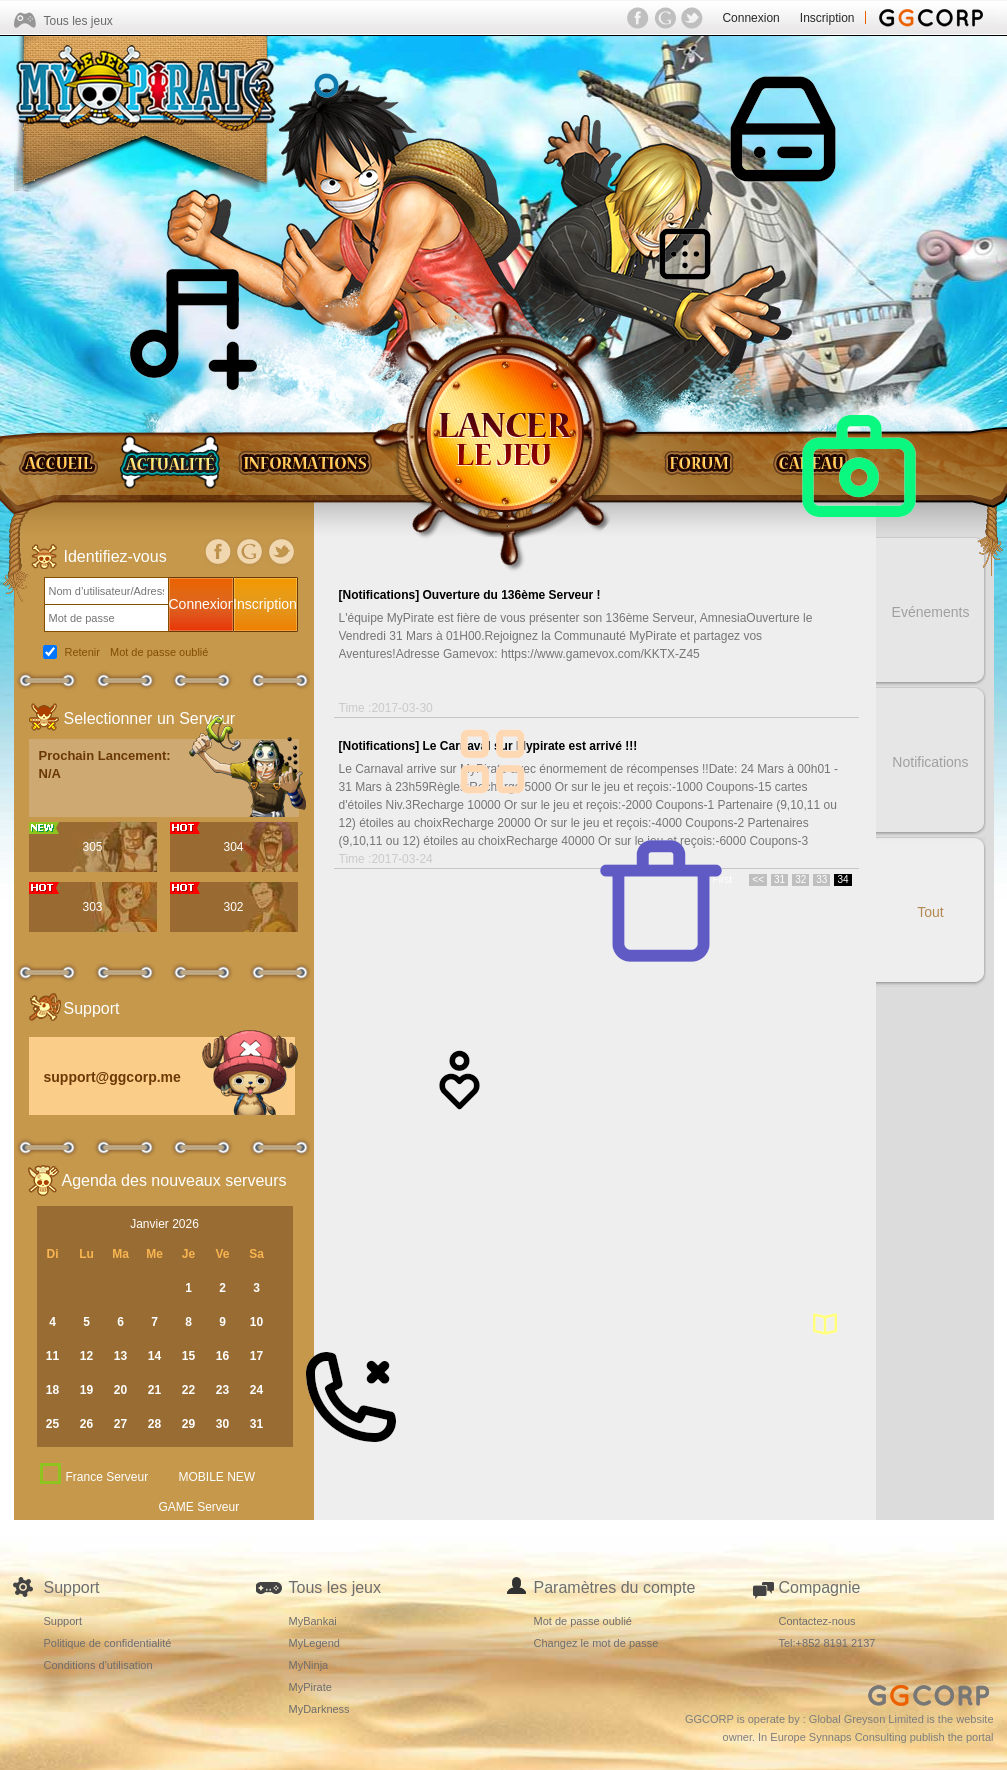 This screenshot has height=1770, width=1007. I want to click on open camera to take a photo, so click(859, 466).